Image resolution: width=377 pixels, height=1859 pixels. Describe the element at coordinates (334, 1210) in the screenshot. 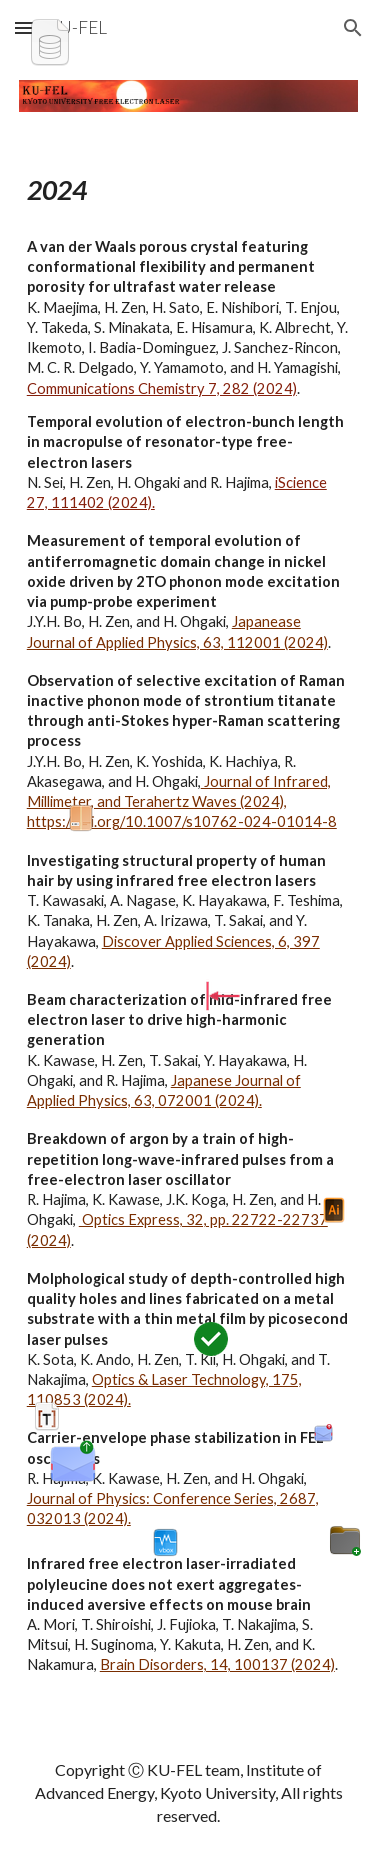

I see `open an Adobe Illustrator file` at that location.